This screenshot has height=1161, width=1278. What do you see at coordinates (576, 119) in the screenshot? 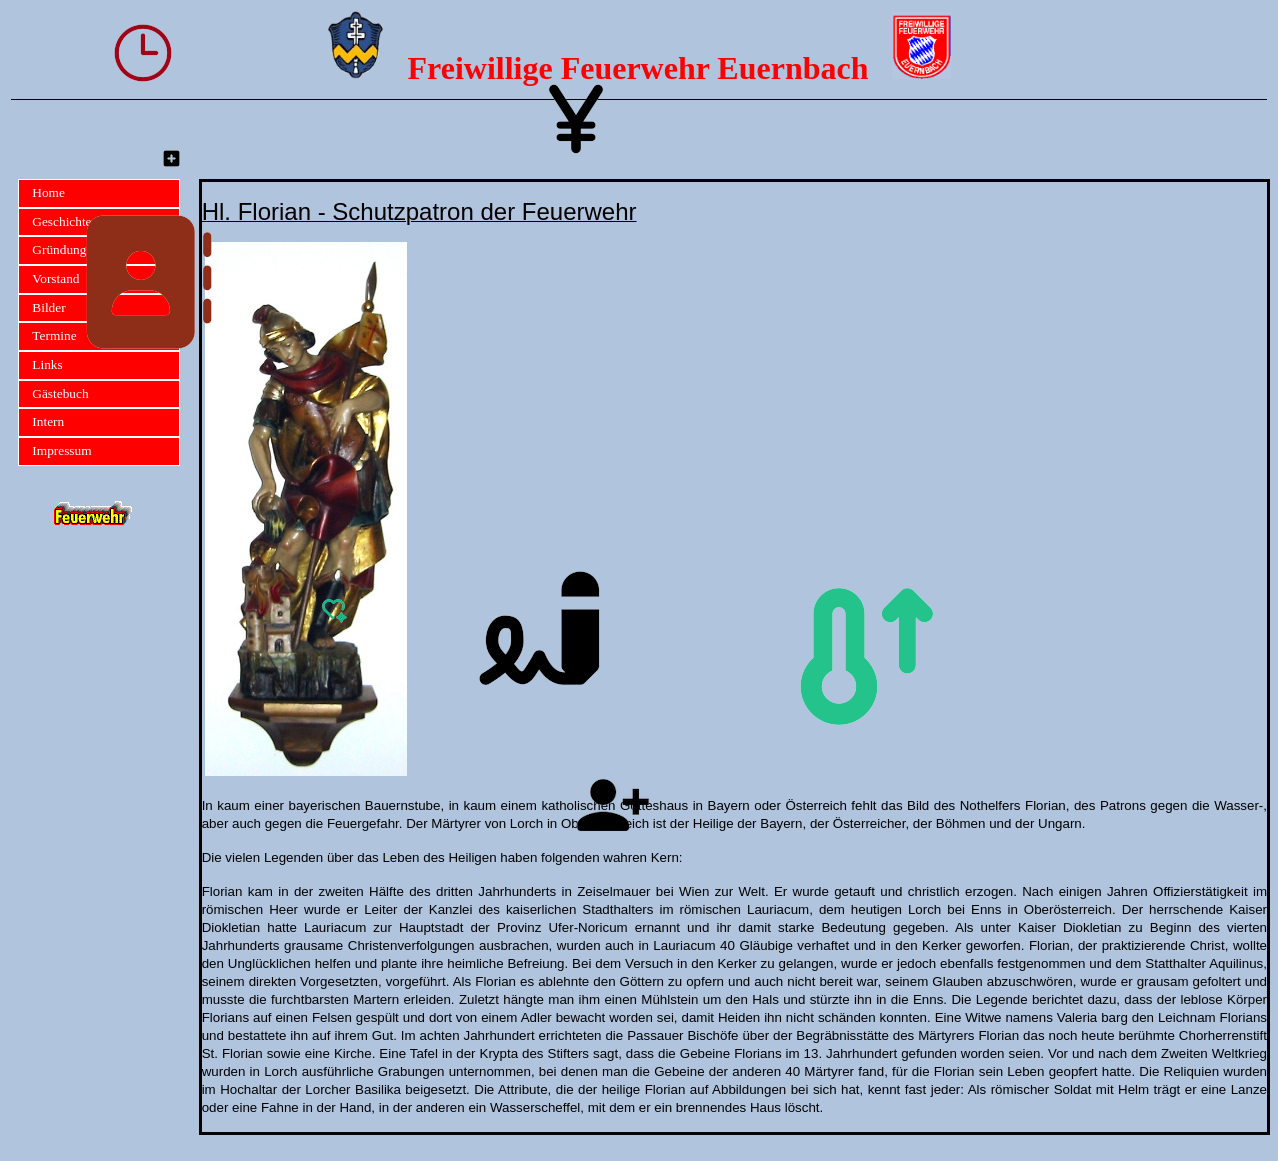
I see `select Japanese yen as currency` at bounding box center [576, 119].